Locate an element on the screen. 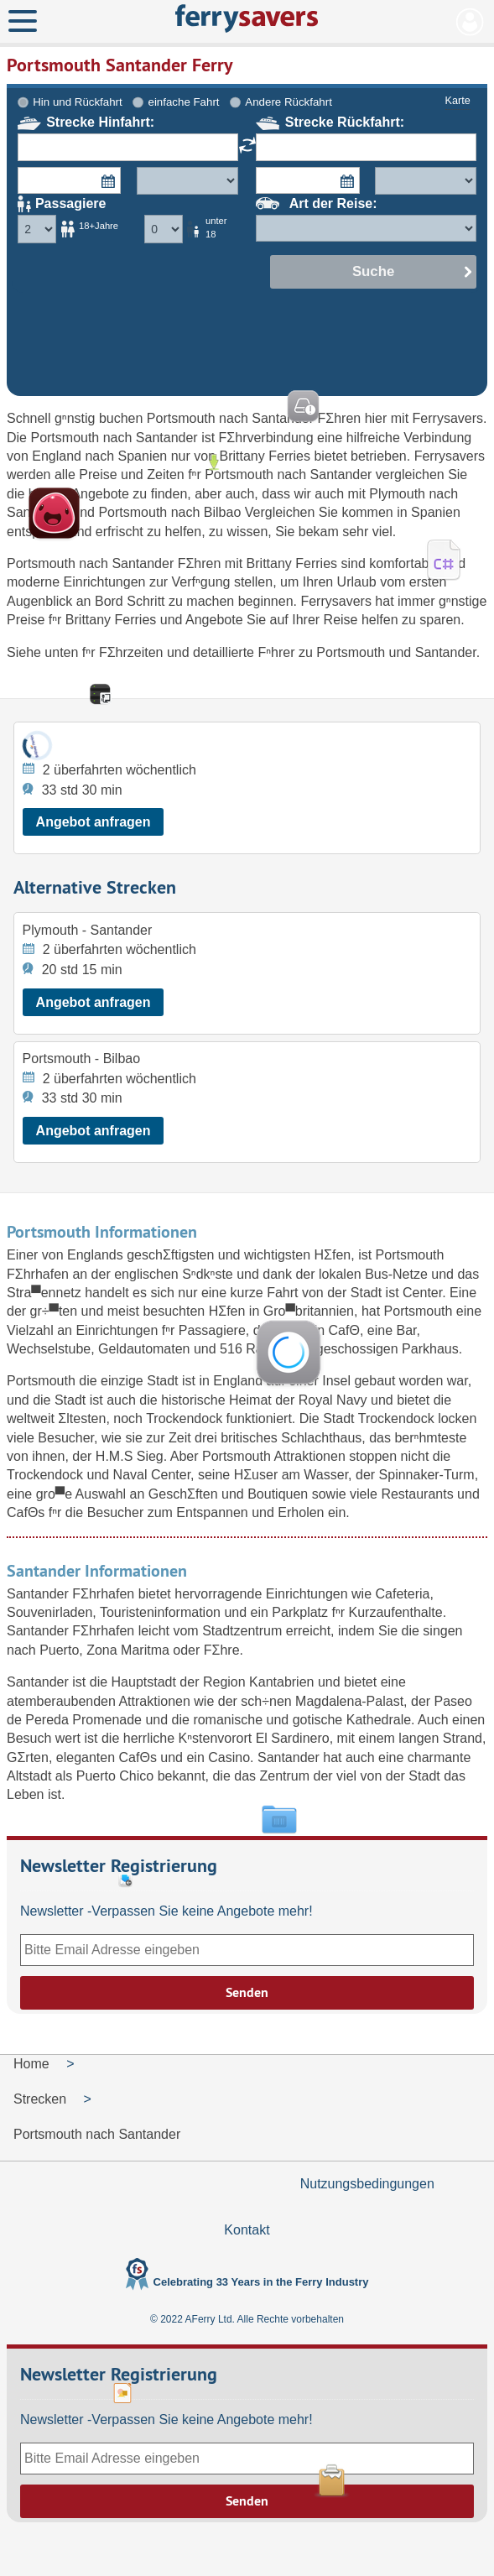 The width and height of the screenshot is (494, 2576). indicates a task or assignment is overdue is located at coordinates (331, 2480).